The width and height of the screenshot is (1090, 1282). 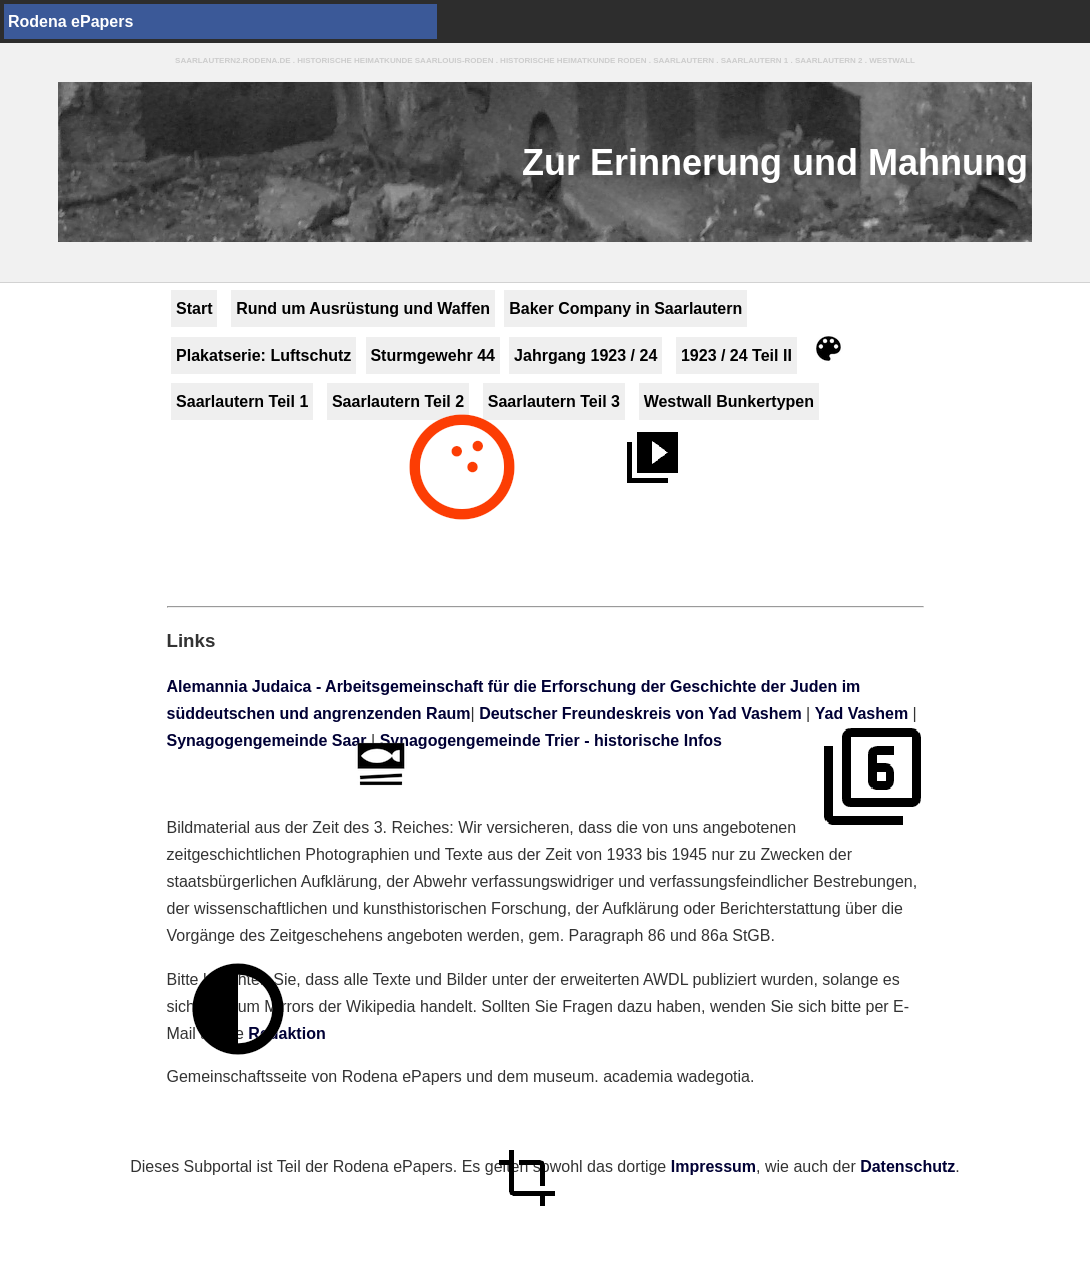 I want to click on toggle between light and dark mode, so click(x=238, y=1009).